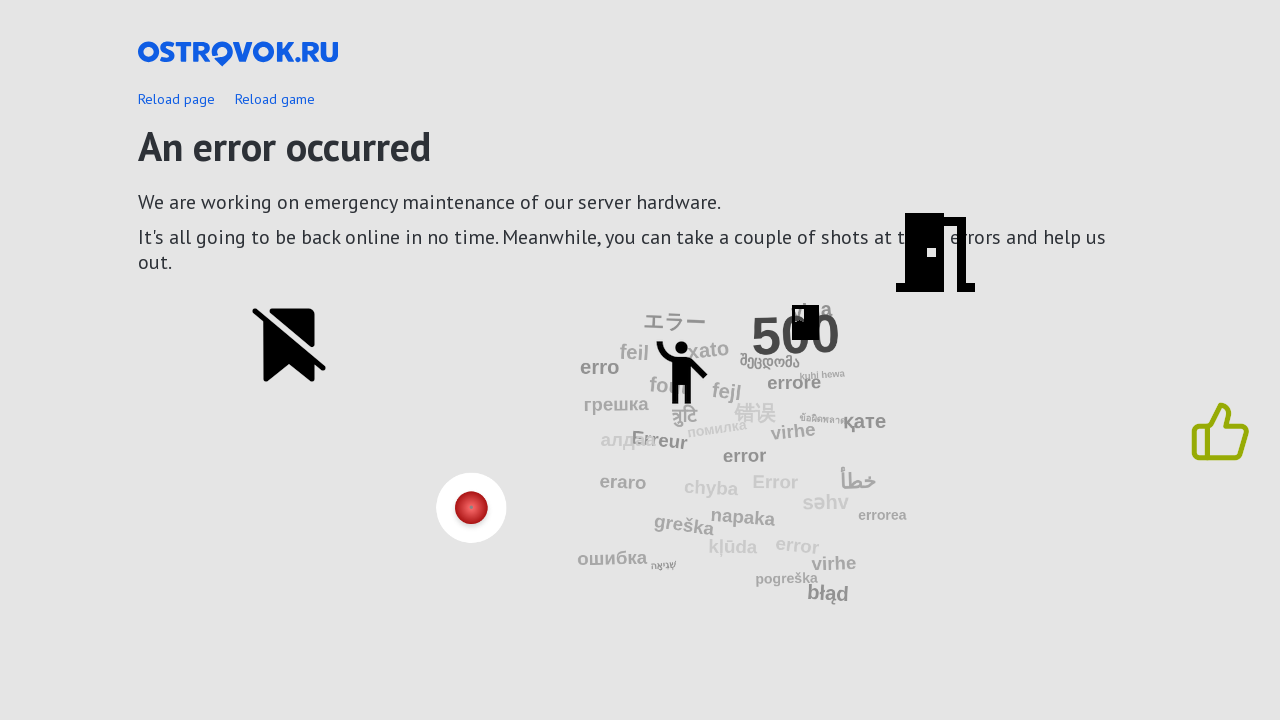 Image resolution: width=1280 pixels, height=720 pixels. I want to click on access meeting room booking, so click(935, 252).